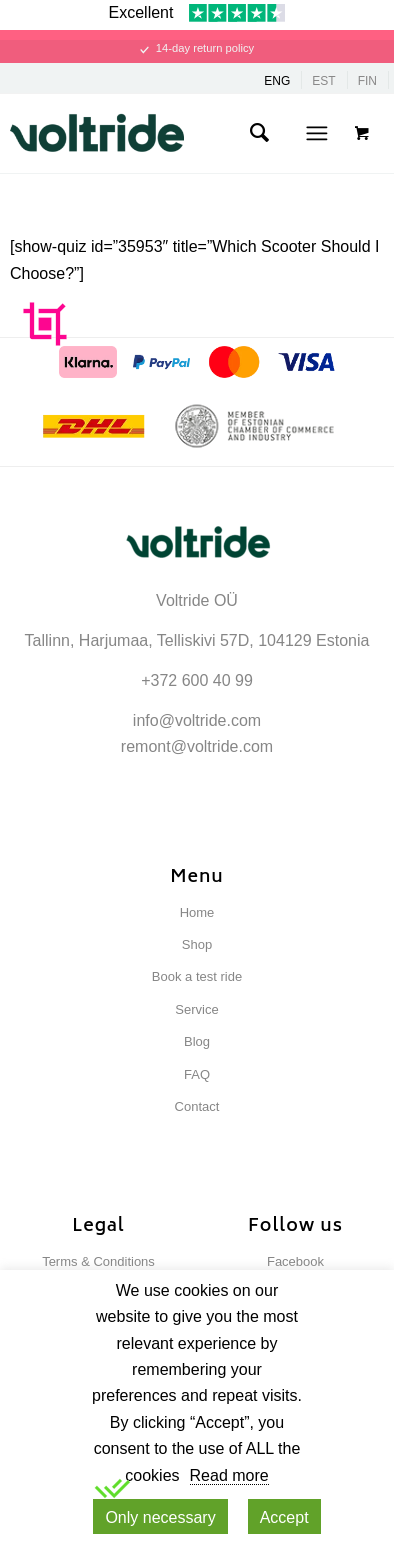  I want to click on message sent and read confirmation, so click(112, 1488).